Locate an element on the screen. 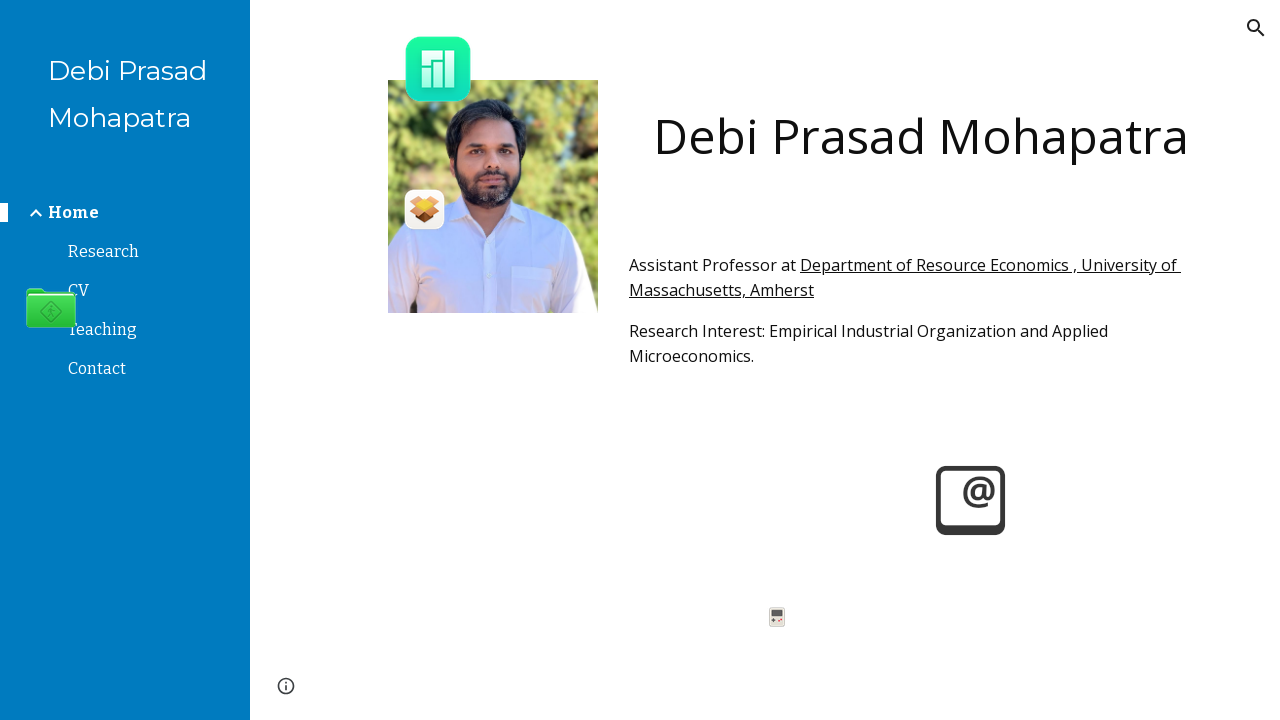  open the games application is located at coordinates (777, 617).